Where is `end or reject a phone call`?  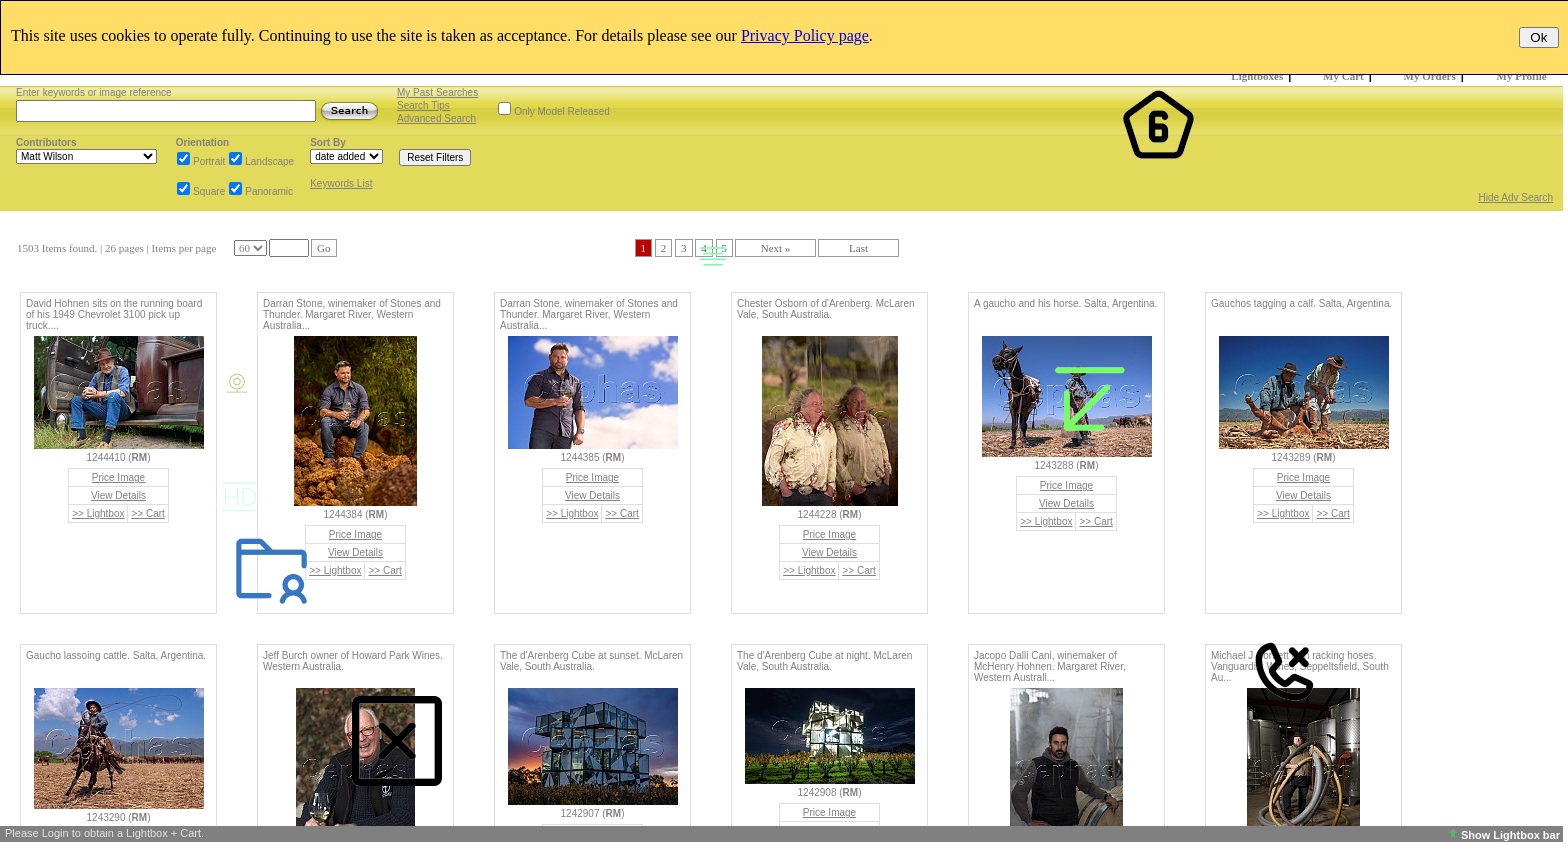 end or reject a phone call is located at coordinates (1285, 670).